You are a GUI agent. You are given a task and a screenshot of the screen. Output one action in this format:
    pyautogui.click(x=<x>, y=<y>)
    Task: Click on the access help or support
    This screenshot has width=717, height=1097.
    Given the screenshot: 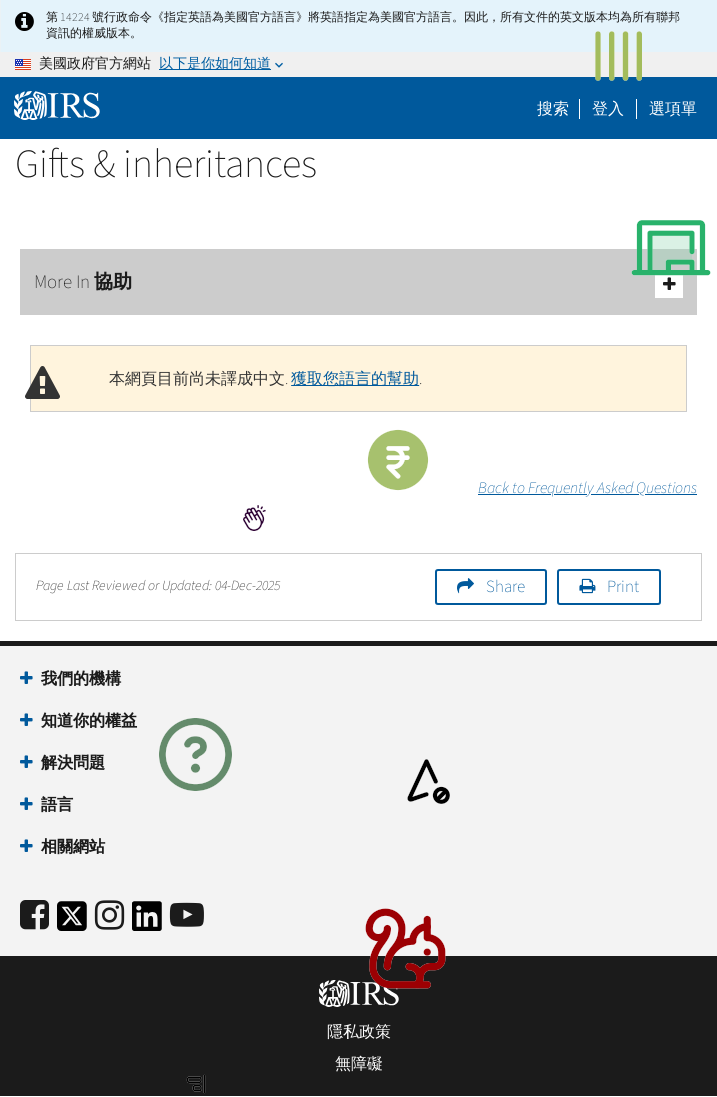 What is the action you would take?
    pyautogui.click(x=195, y=754)
    